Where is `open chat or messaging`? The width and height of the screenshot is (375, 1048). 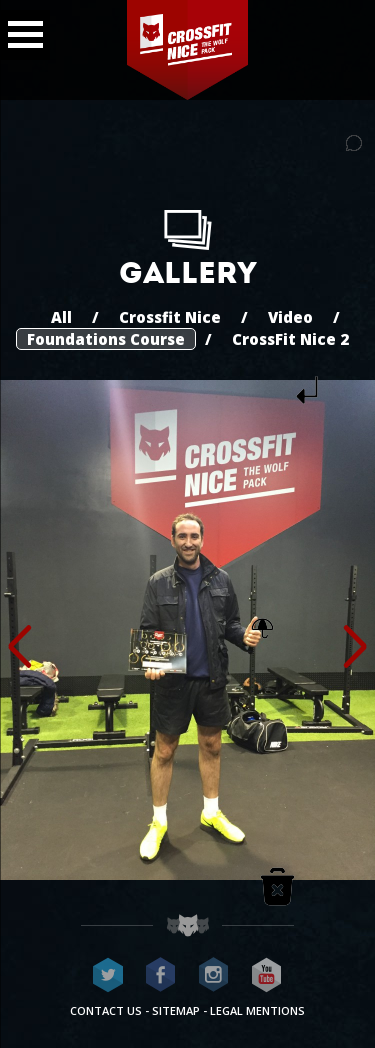 open chat or messaging is located at coordinates (354, 143).